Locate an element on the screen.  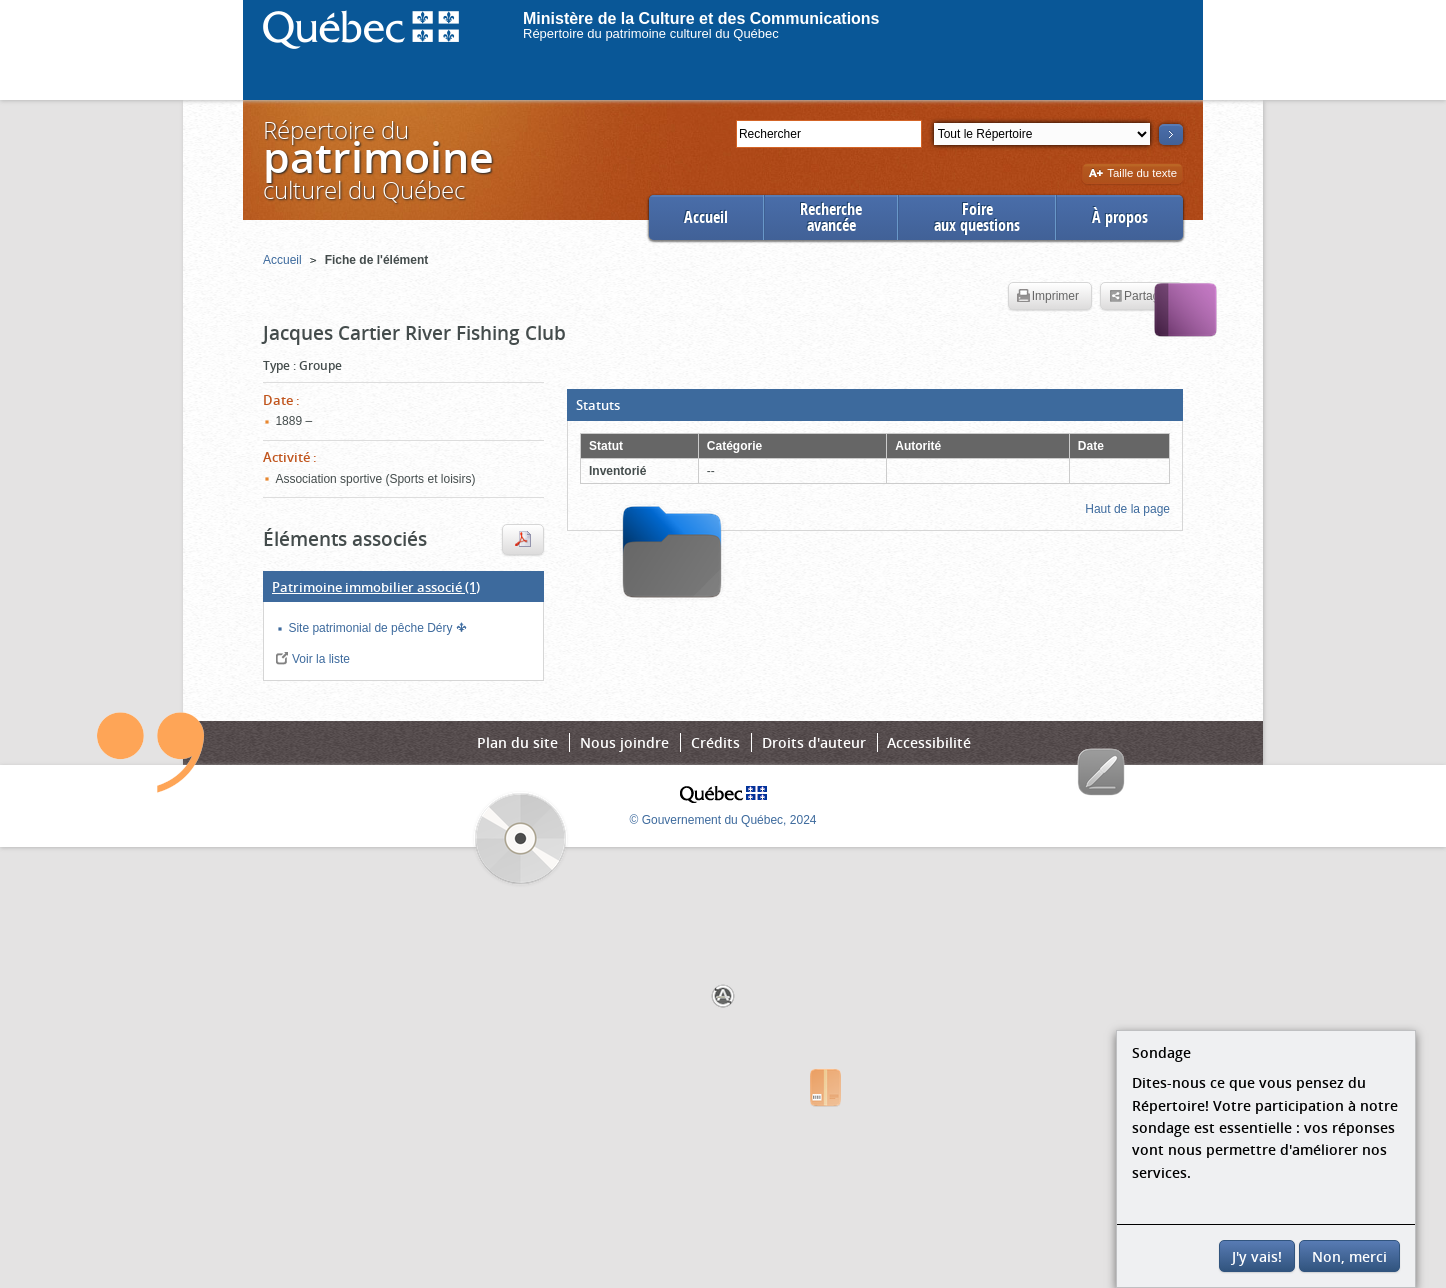
a compressed archive or package file is located at coordinates (825, 1087).